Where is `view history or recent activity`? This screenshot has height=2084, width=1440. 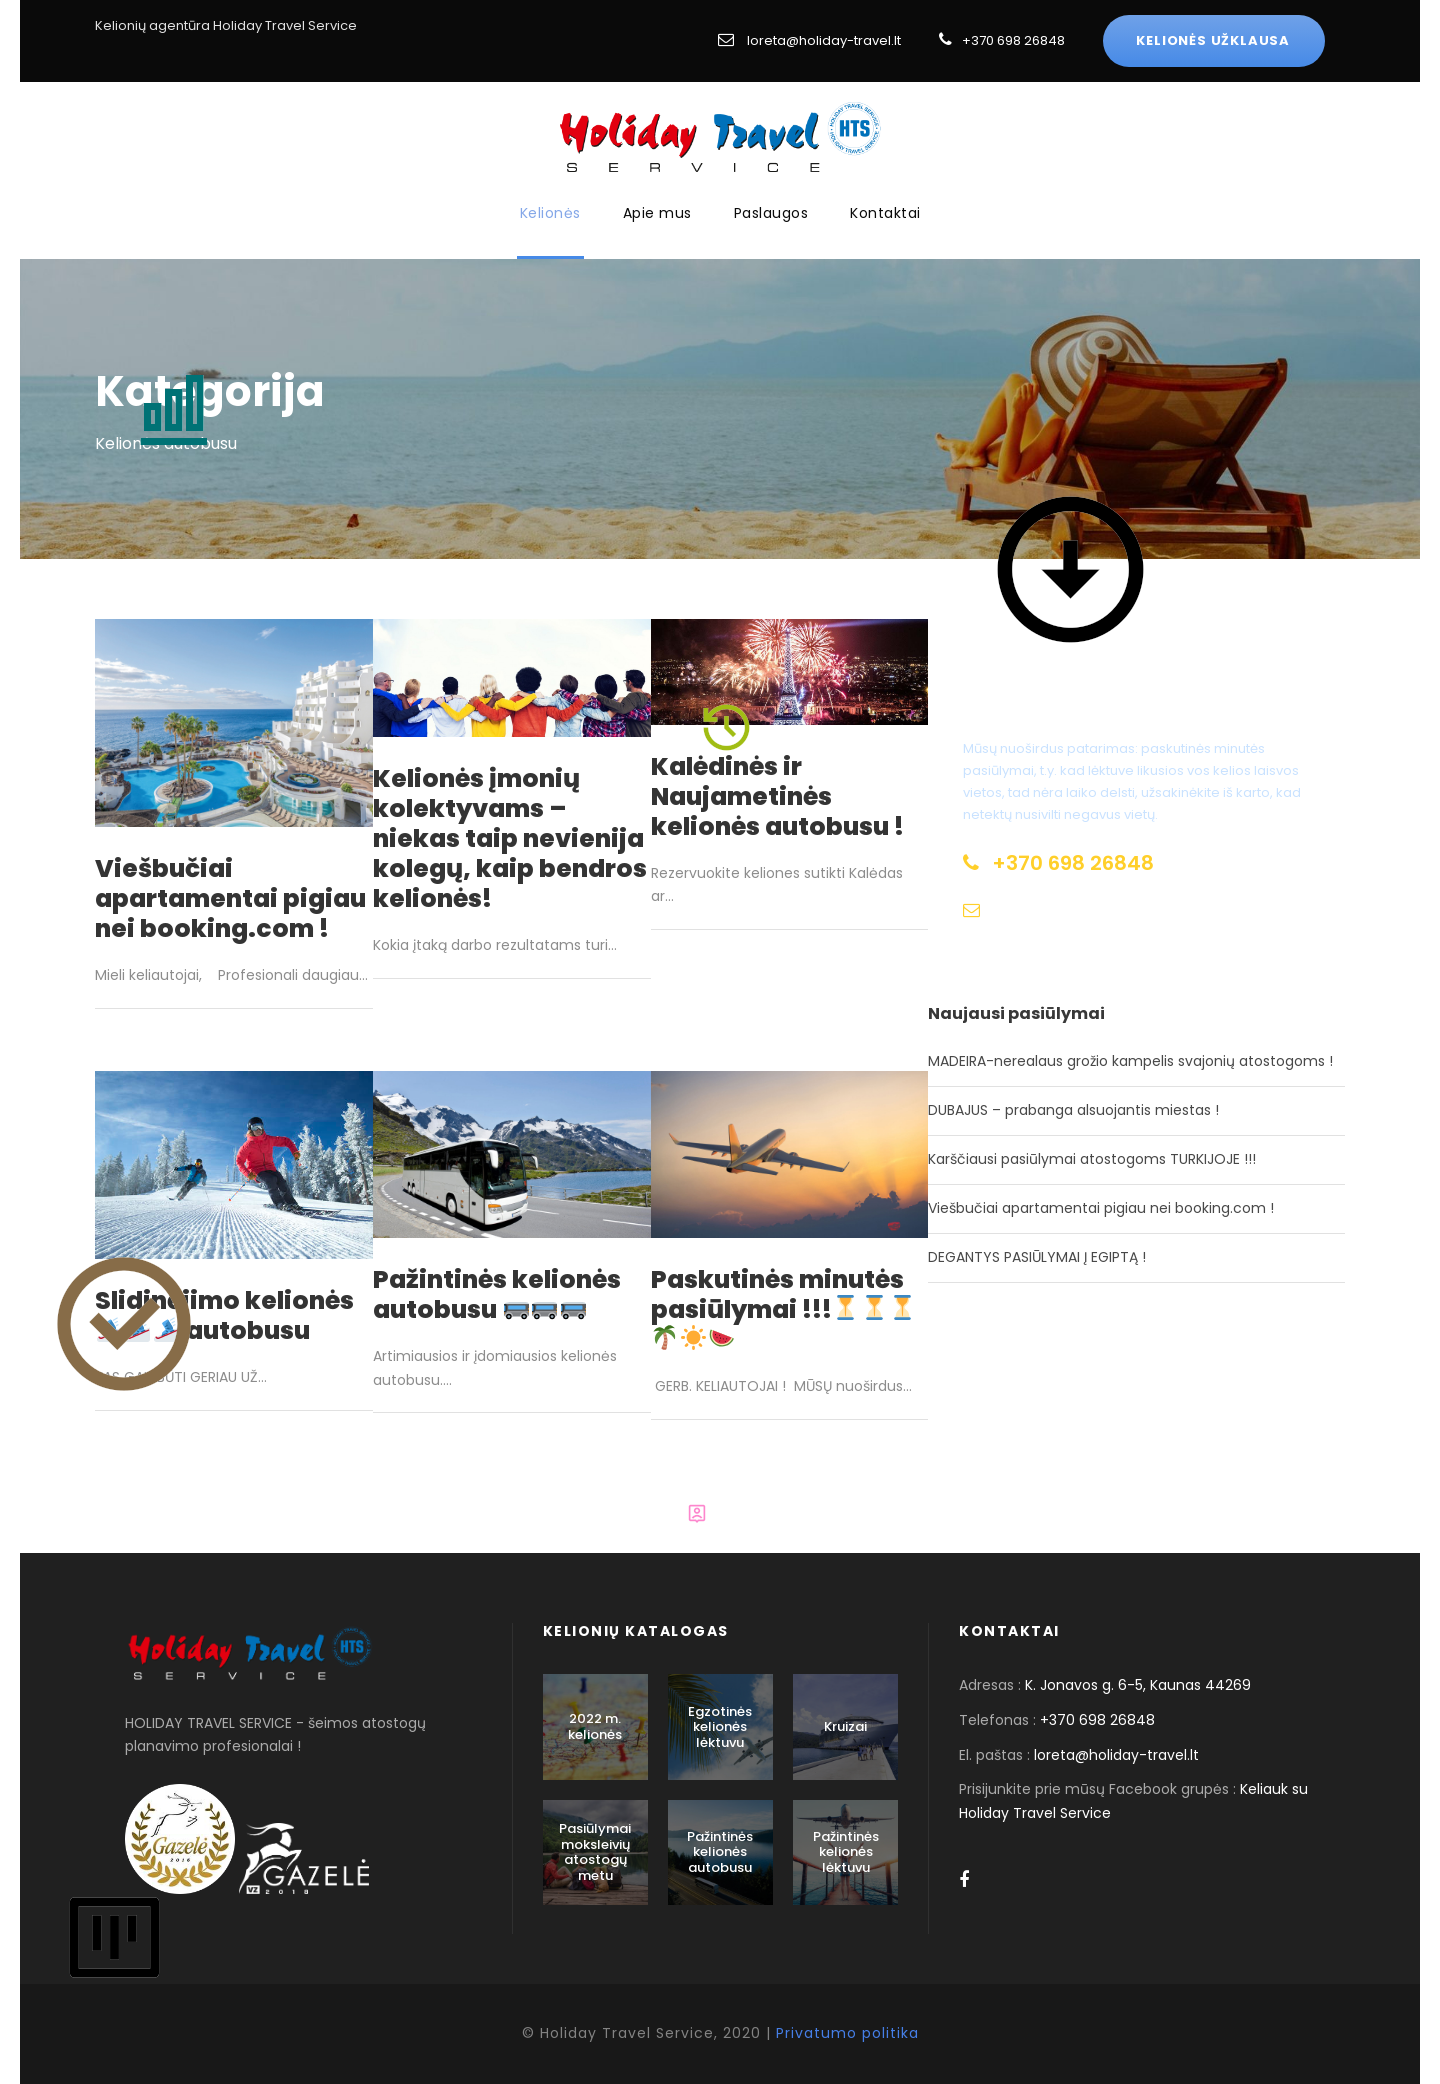 view history or recent activity is located at coordinates (726, 727).